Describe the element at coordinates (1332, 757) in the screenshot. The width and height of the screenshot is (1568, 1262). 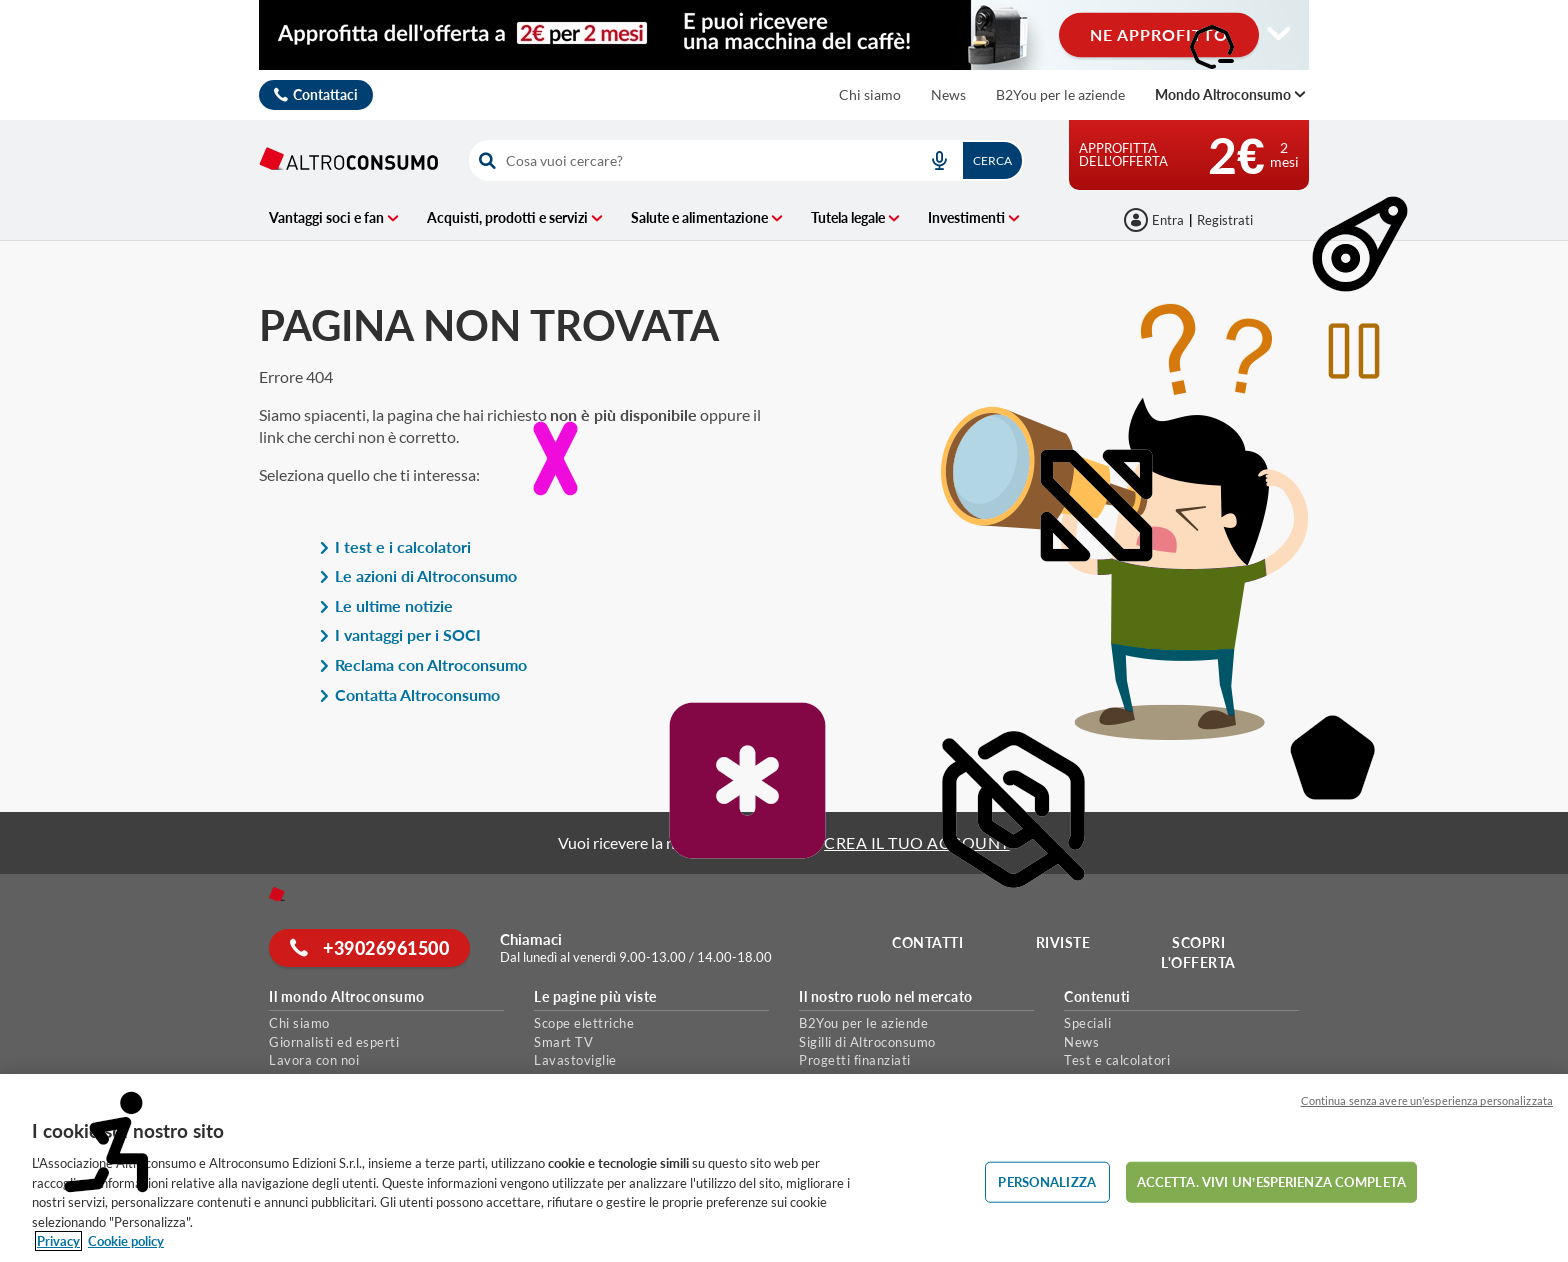
I see `indicates a pentagon shape or geometric element` at that location.